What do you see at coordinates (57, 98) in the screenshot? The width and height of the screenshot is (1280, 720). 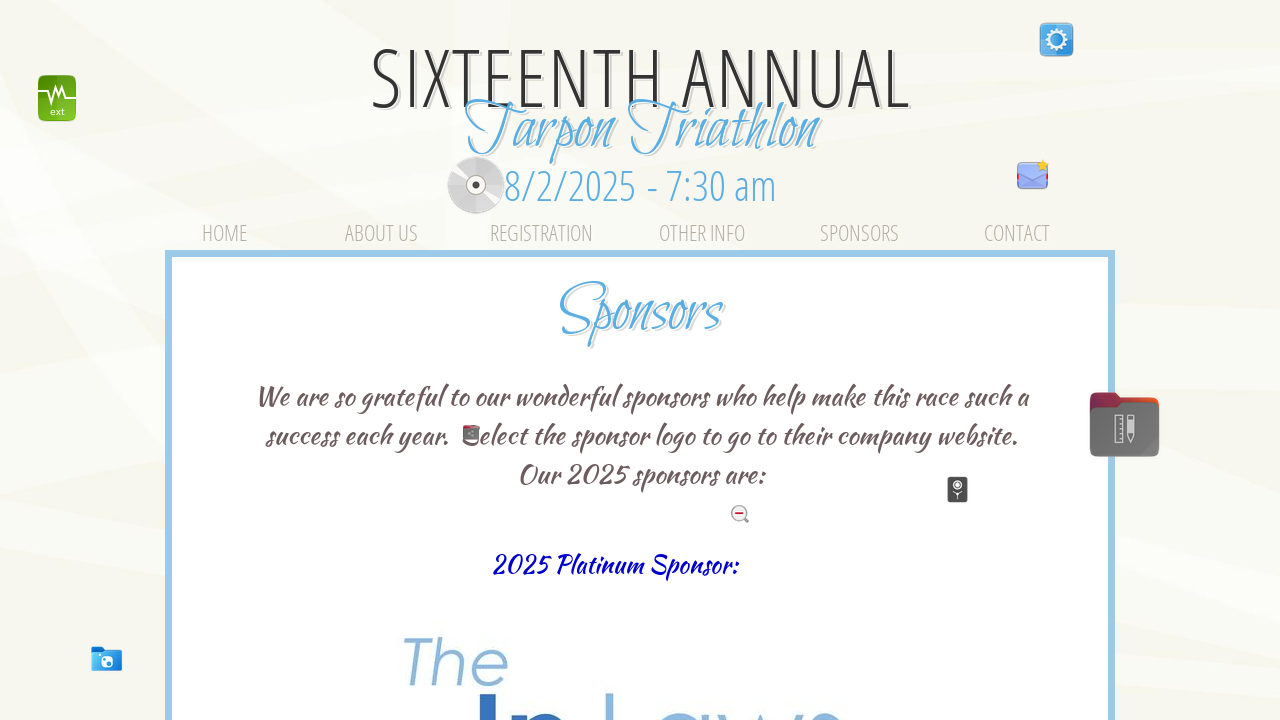 I see `virtualbox extension pack file` at bounding box center [57, 98].